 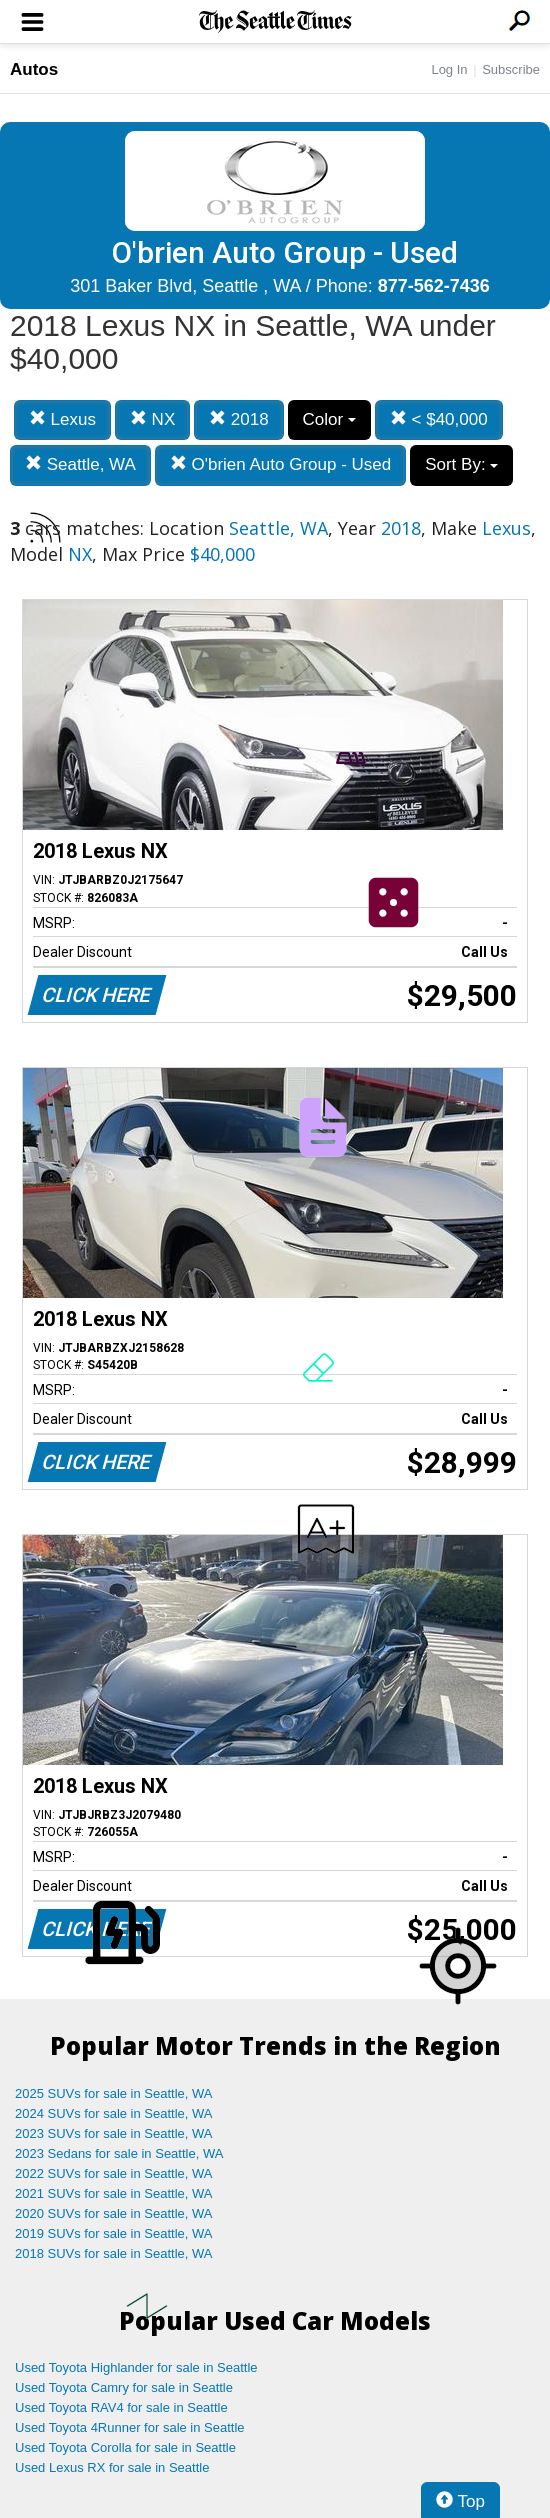 What do you see at coordinates (44, 529) in the screenshot?
I see `subscribe to RSS feed` at bounding box center [44, 529].